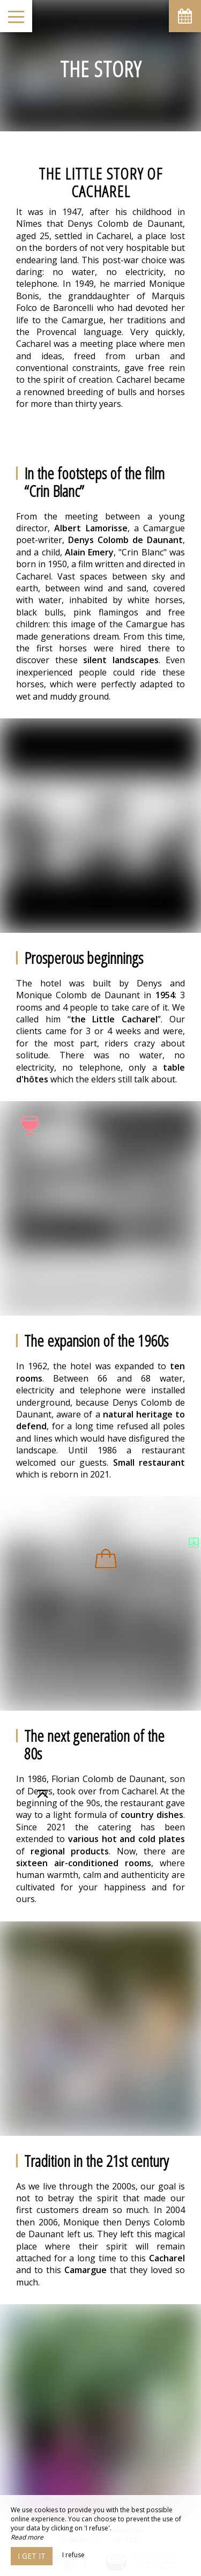  I want to click on download file to inbox or tray, so click(193, 1542).